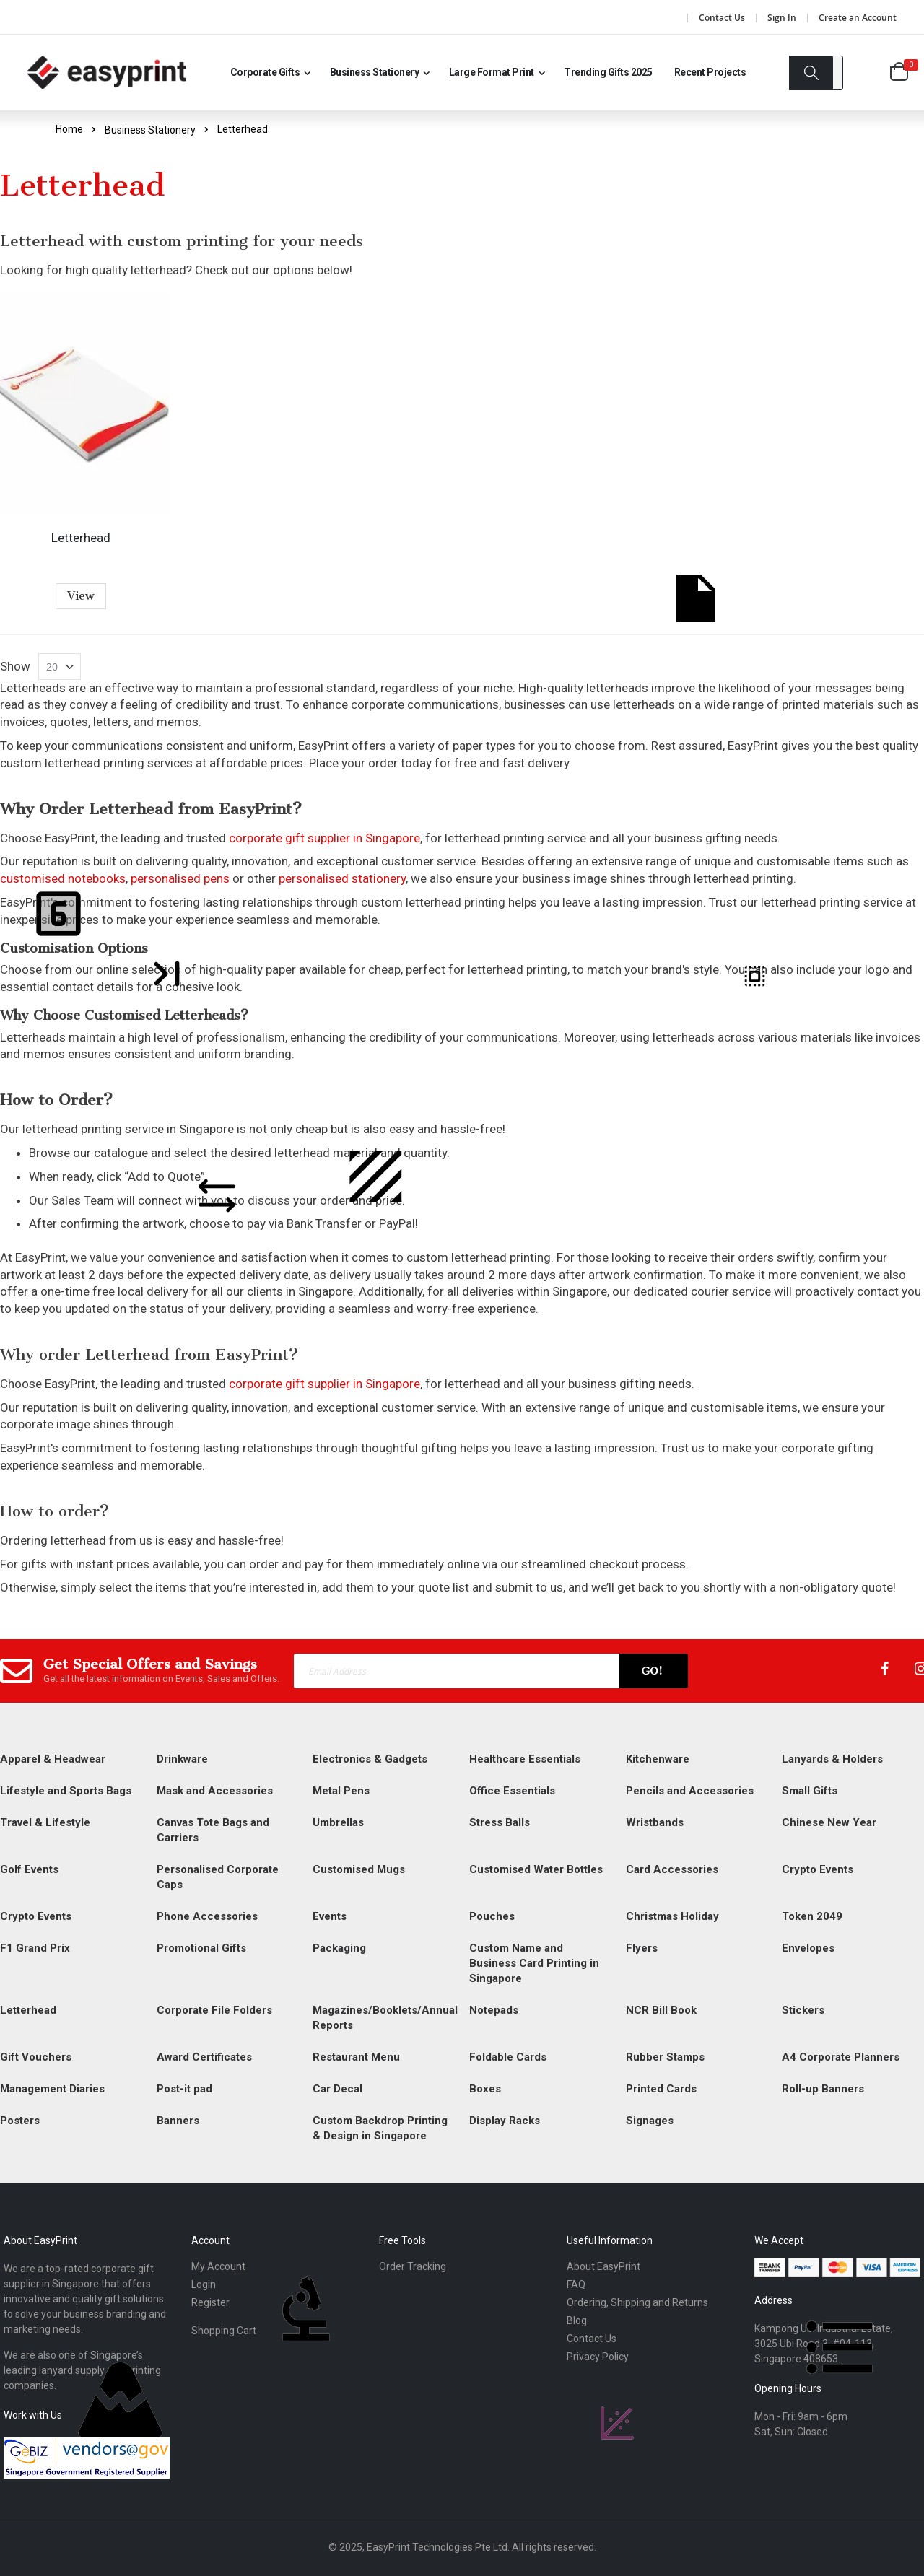 The image size is (924, 2576). I want to click on view covariate analysis chart, so click(617, 2423).